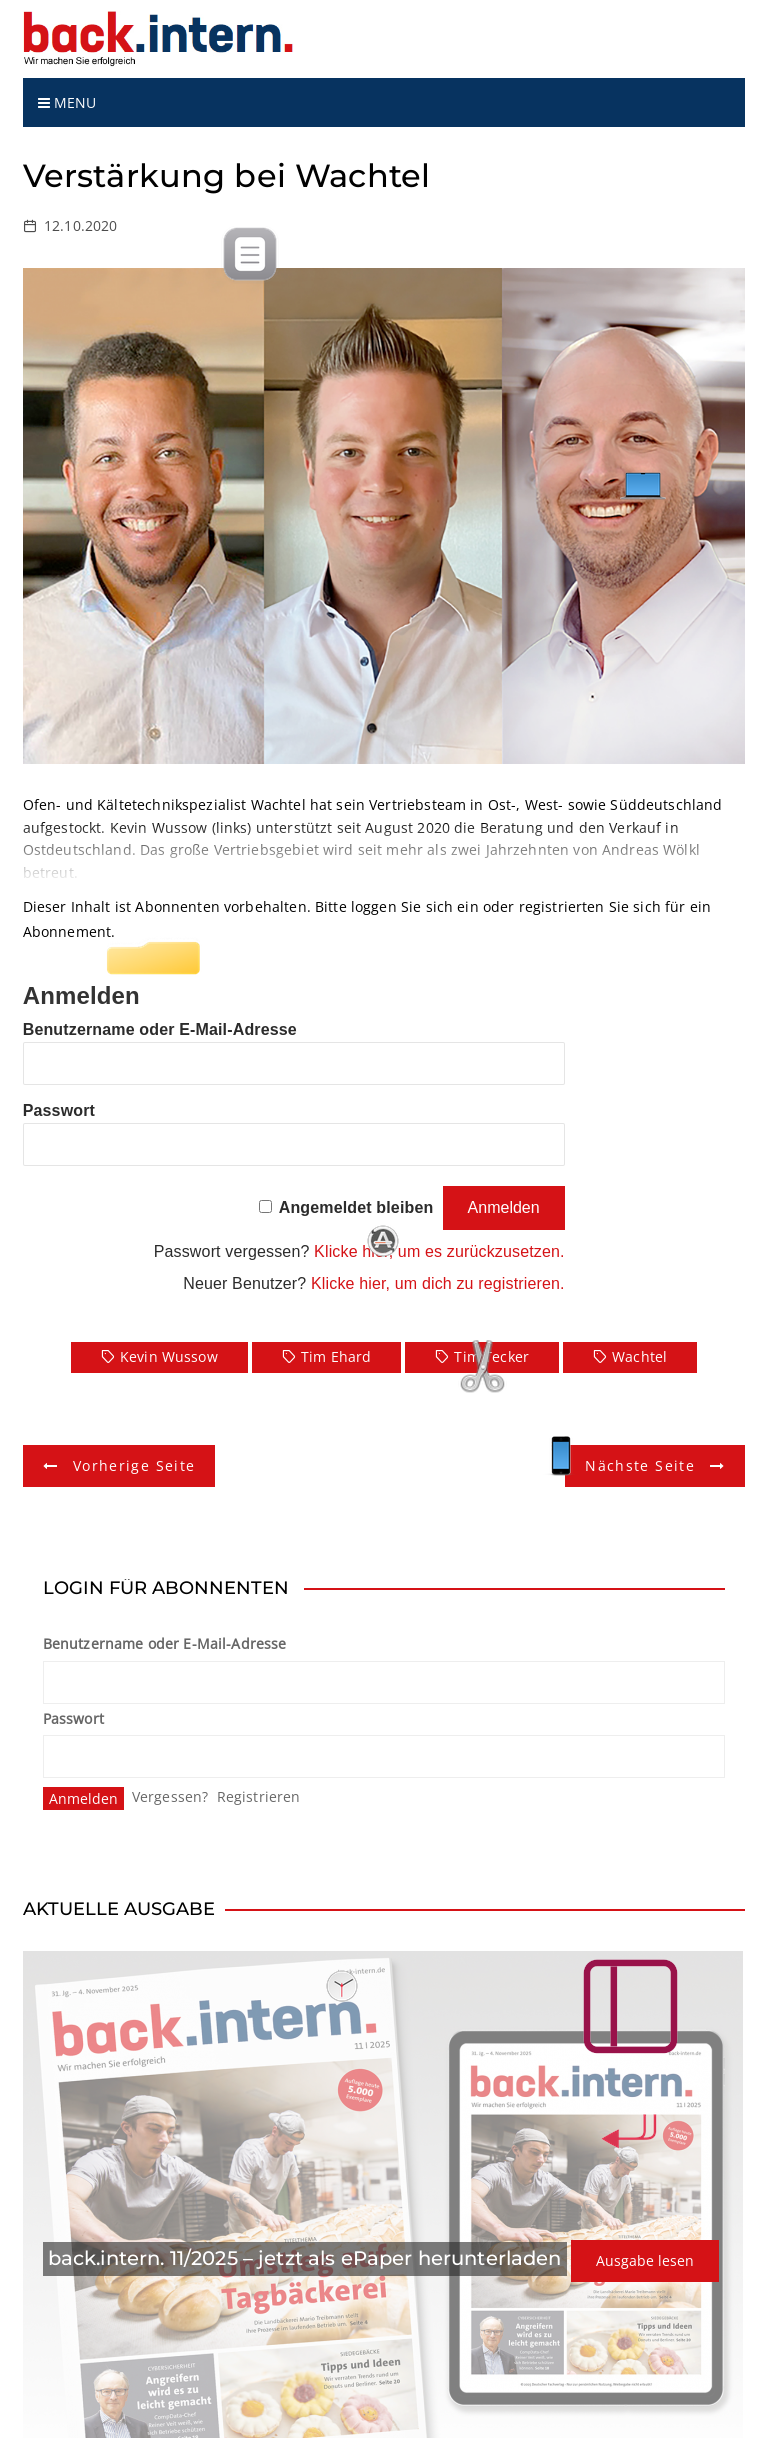 The image size is (768, 2438). I want to click on indicates a connected iPhone 5c device, so click(561, 1456).